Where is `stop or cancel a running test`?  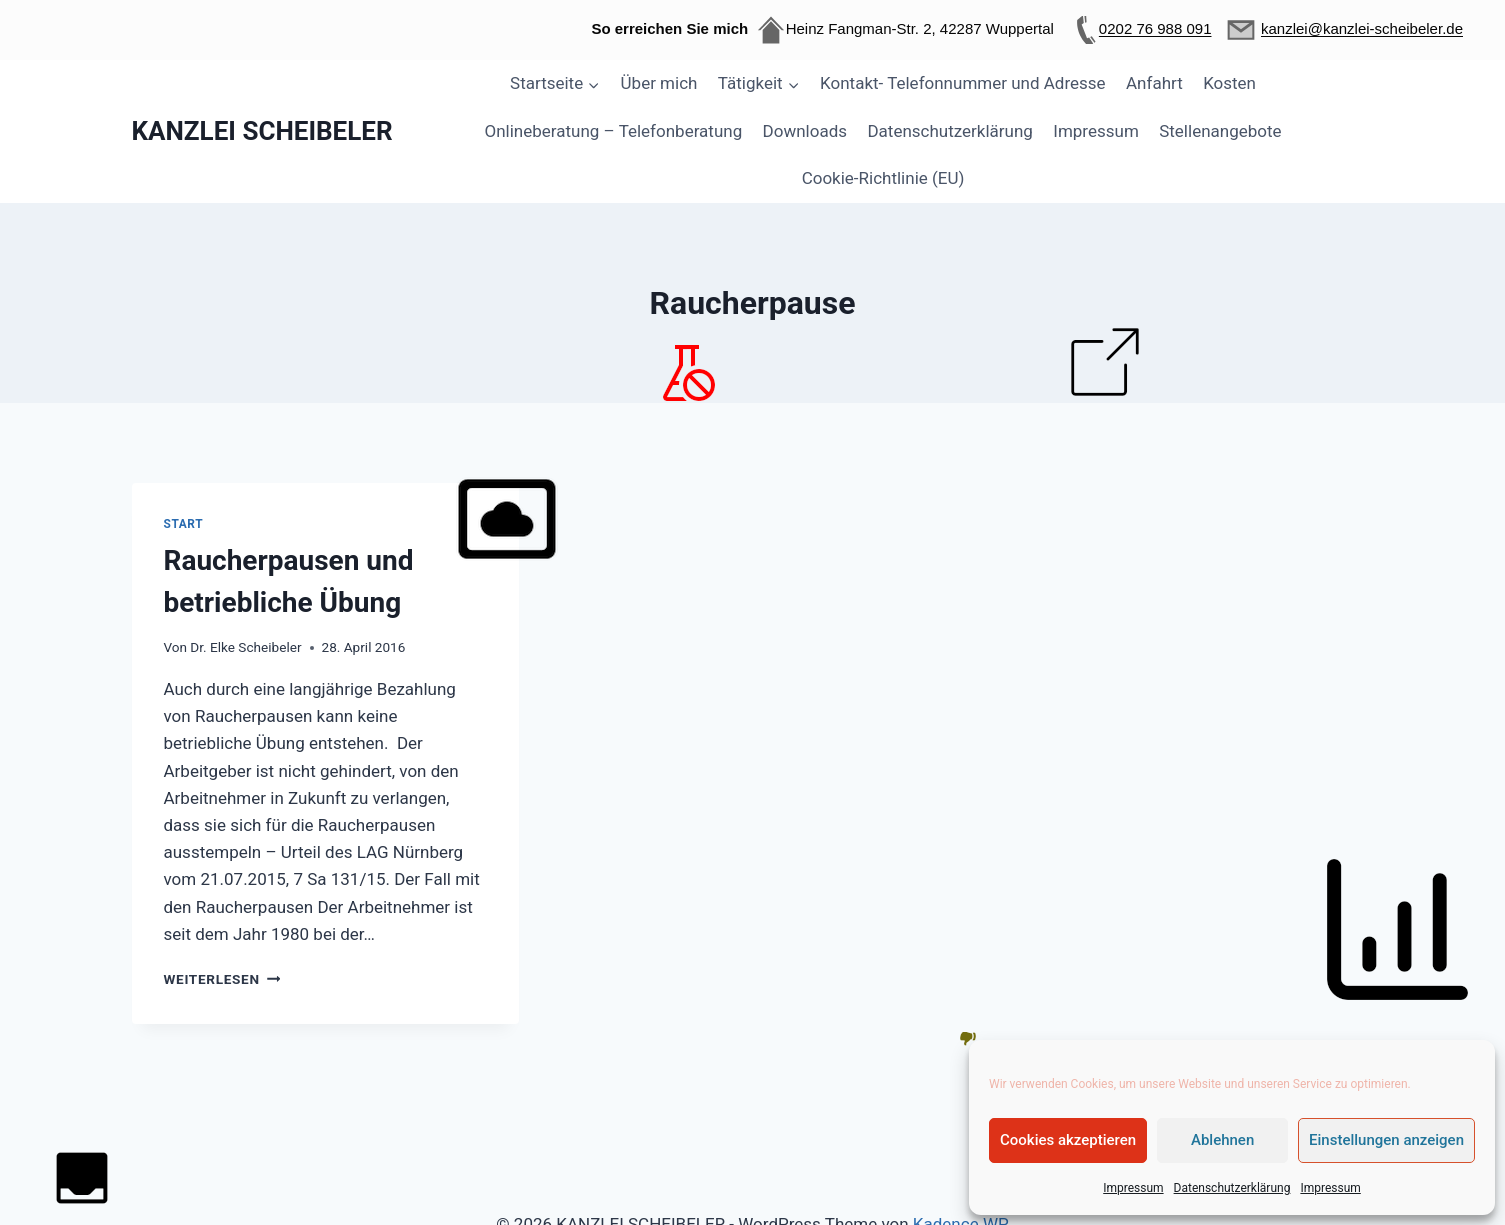 stop or cancel a running test is located at coordinates (687, 373).